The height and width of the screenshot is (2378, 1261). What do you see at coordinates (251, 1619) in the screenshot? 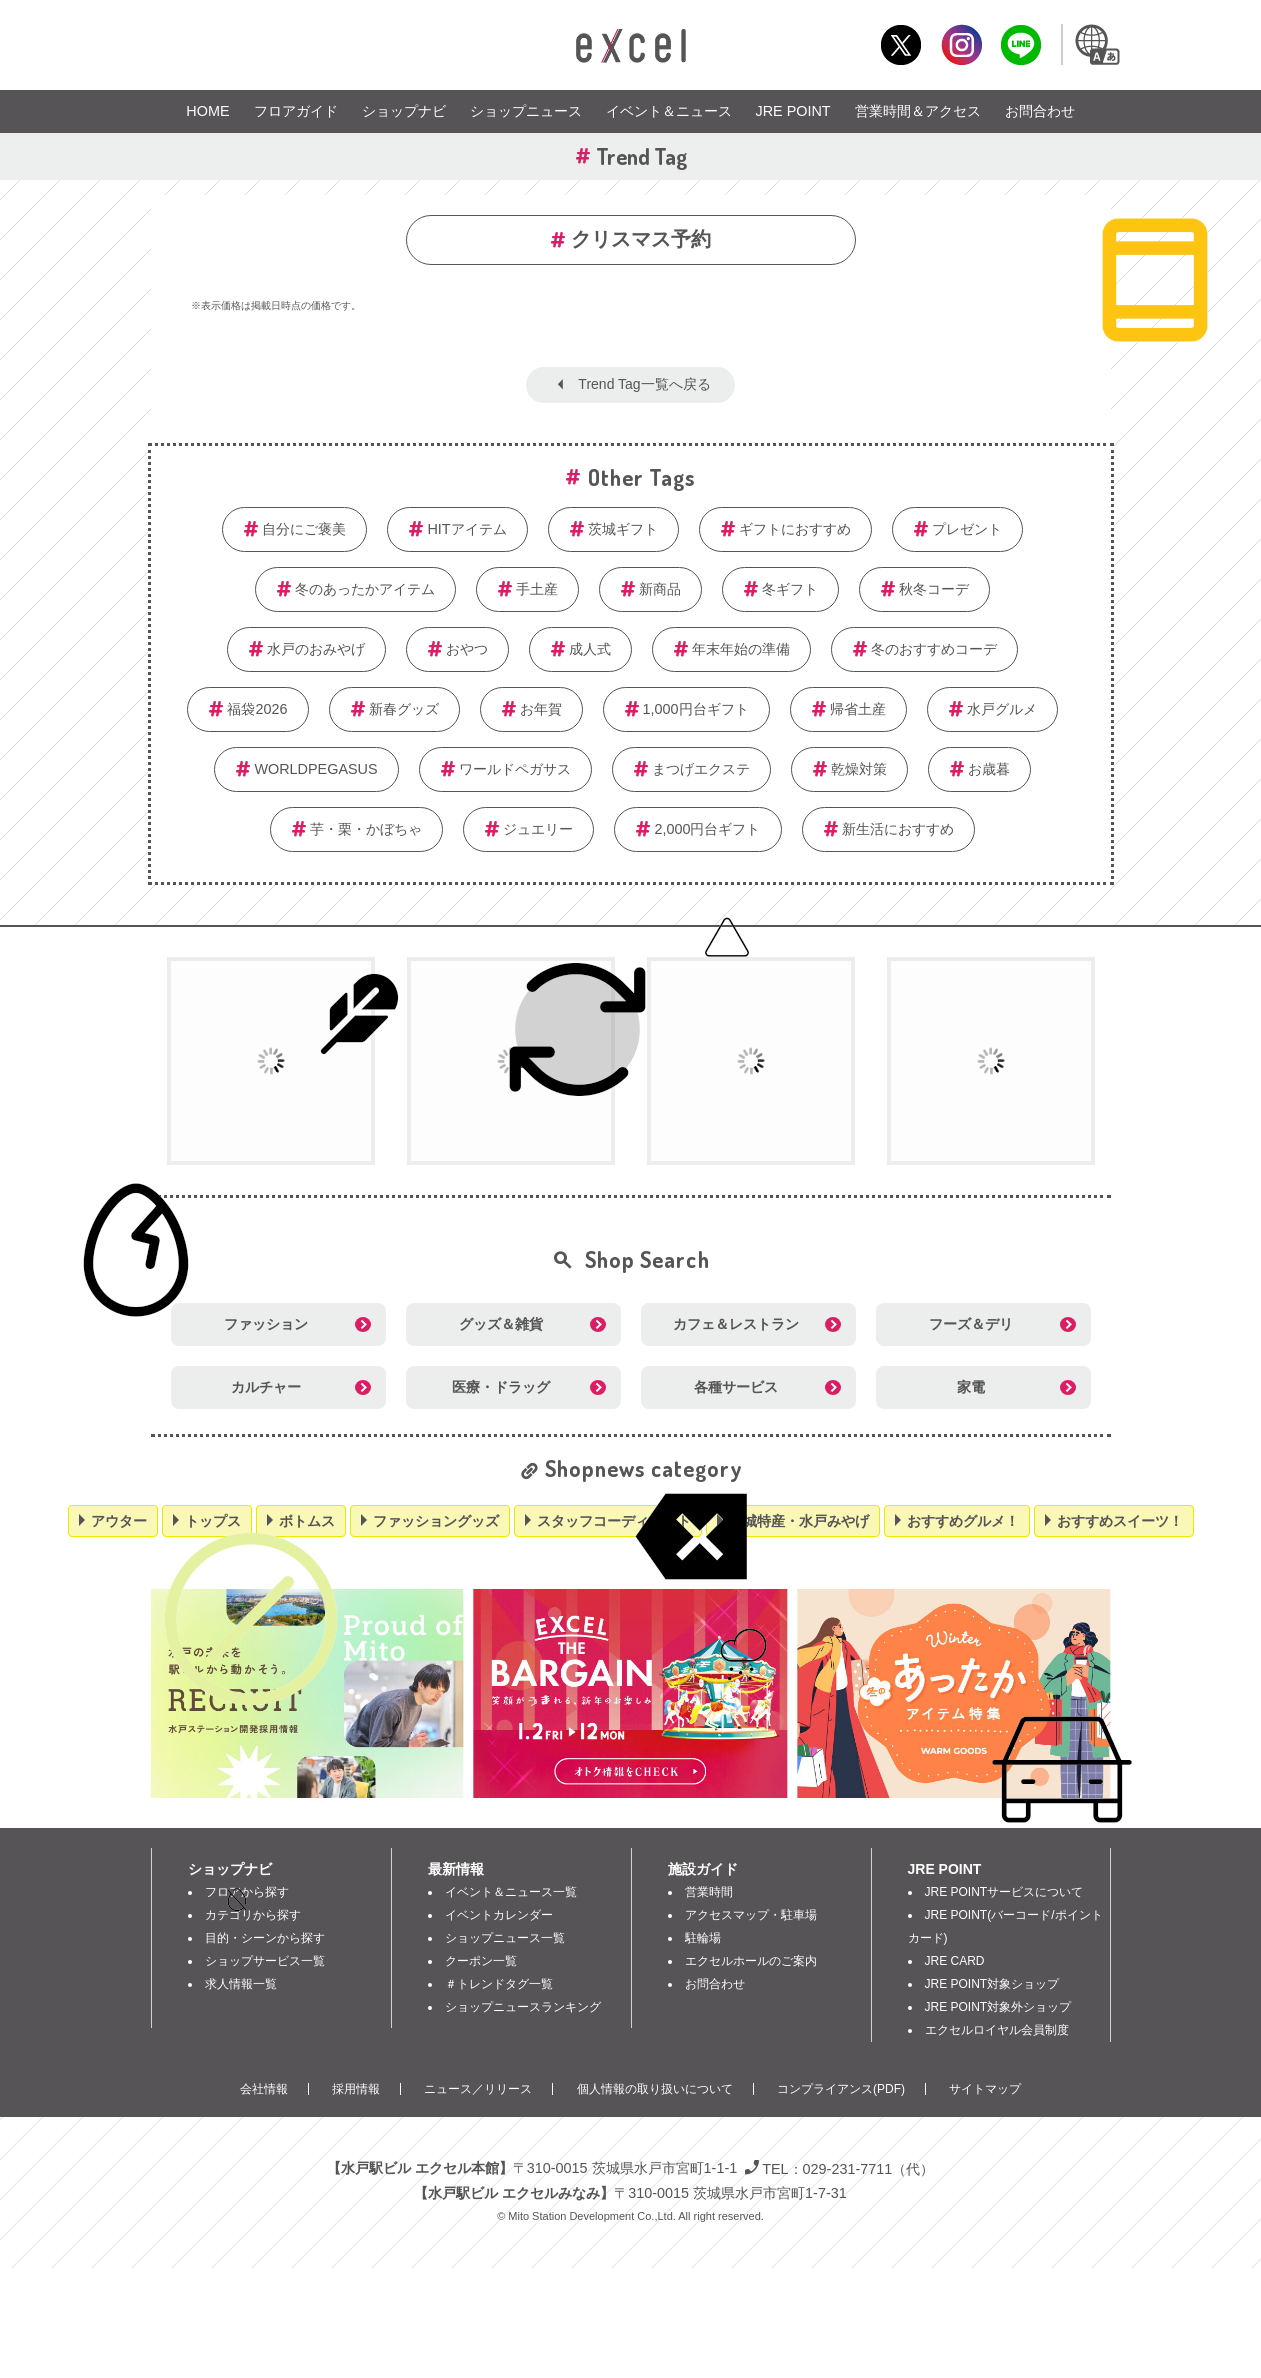
I see `skip this item or step` at bounding box center [251, 1619].